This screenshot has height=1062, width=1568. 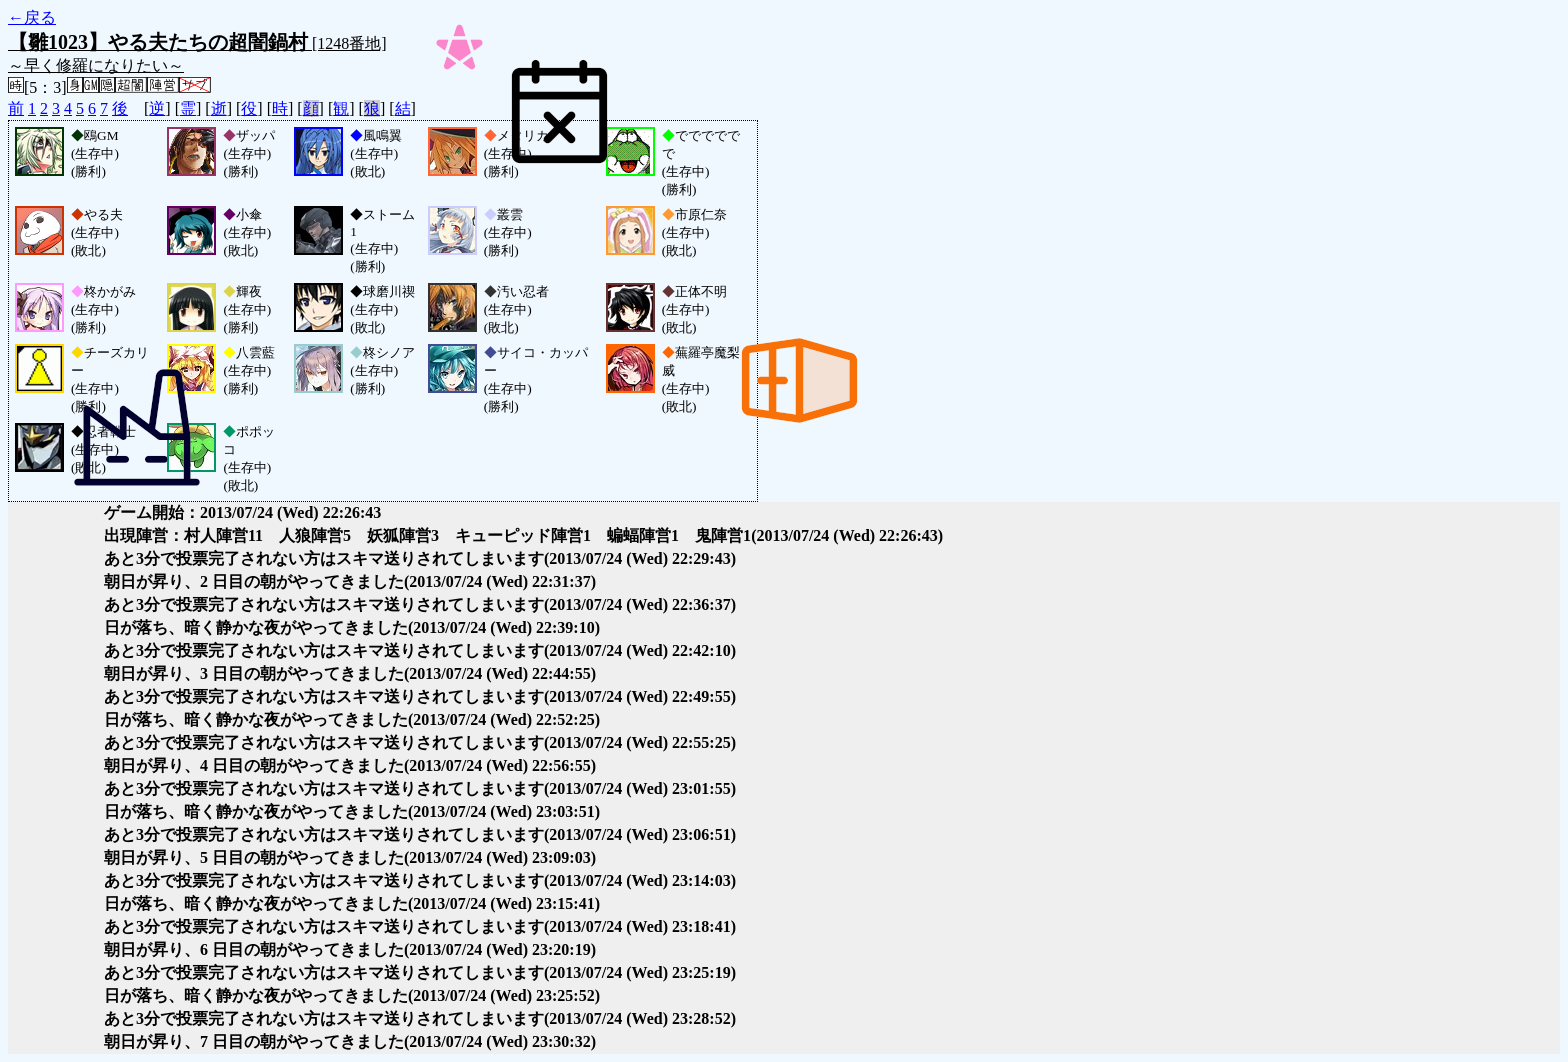 What do you see at coordinates (559, 115) in the screenshot?
I see `cancel or delete a scheduled event` at bounding box center [559, 115].